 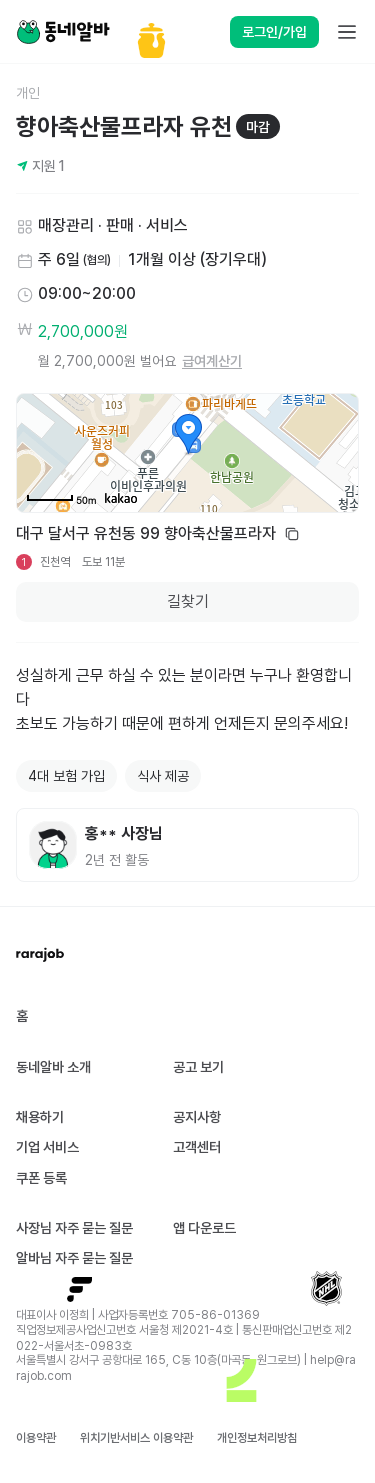 I want to click on open the NHL app or website, so click(x=326, y=1288).